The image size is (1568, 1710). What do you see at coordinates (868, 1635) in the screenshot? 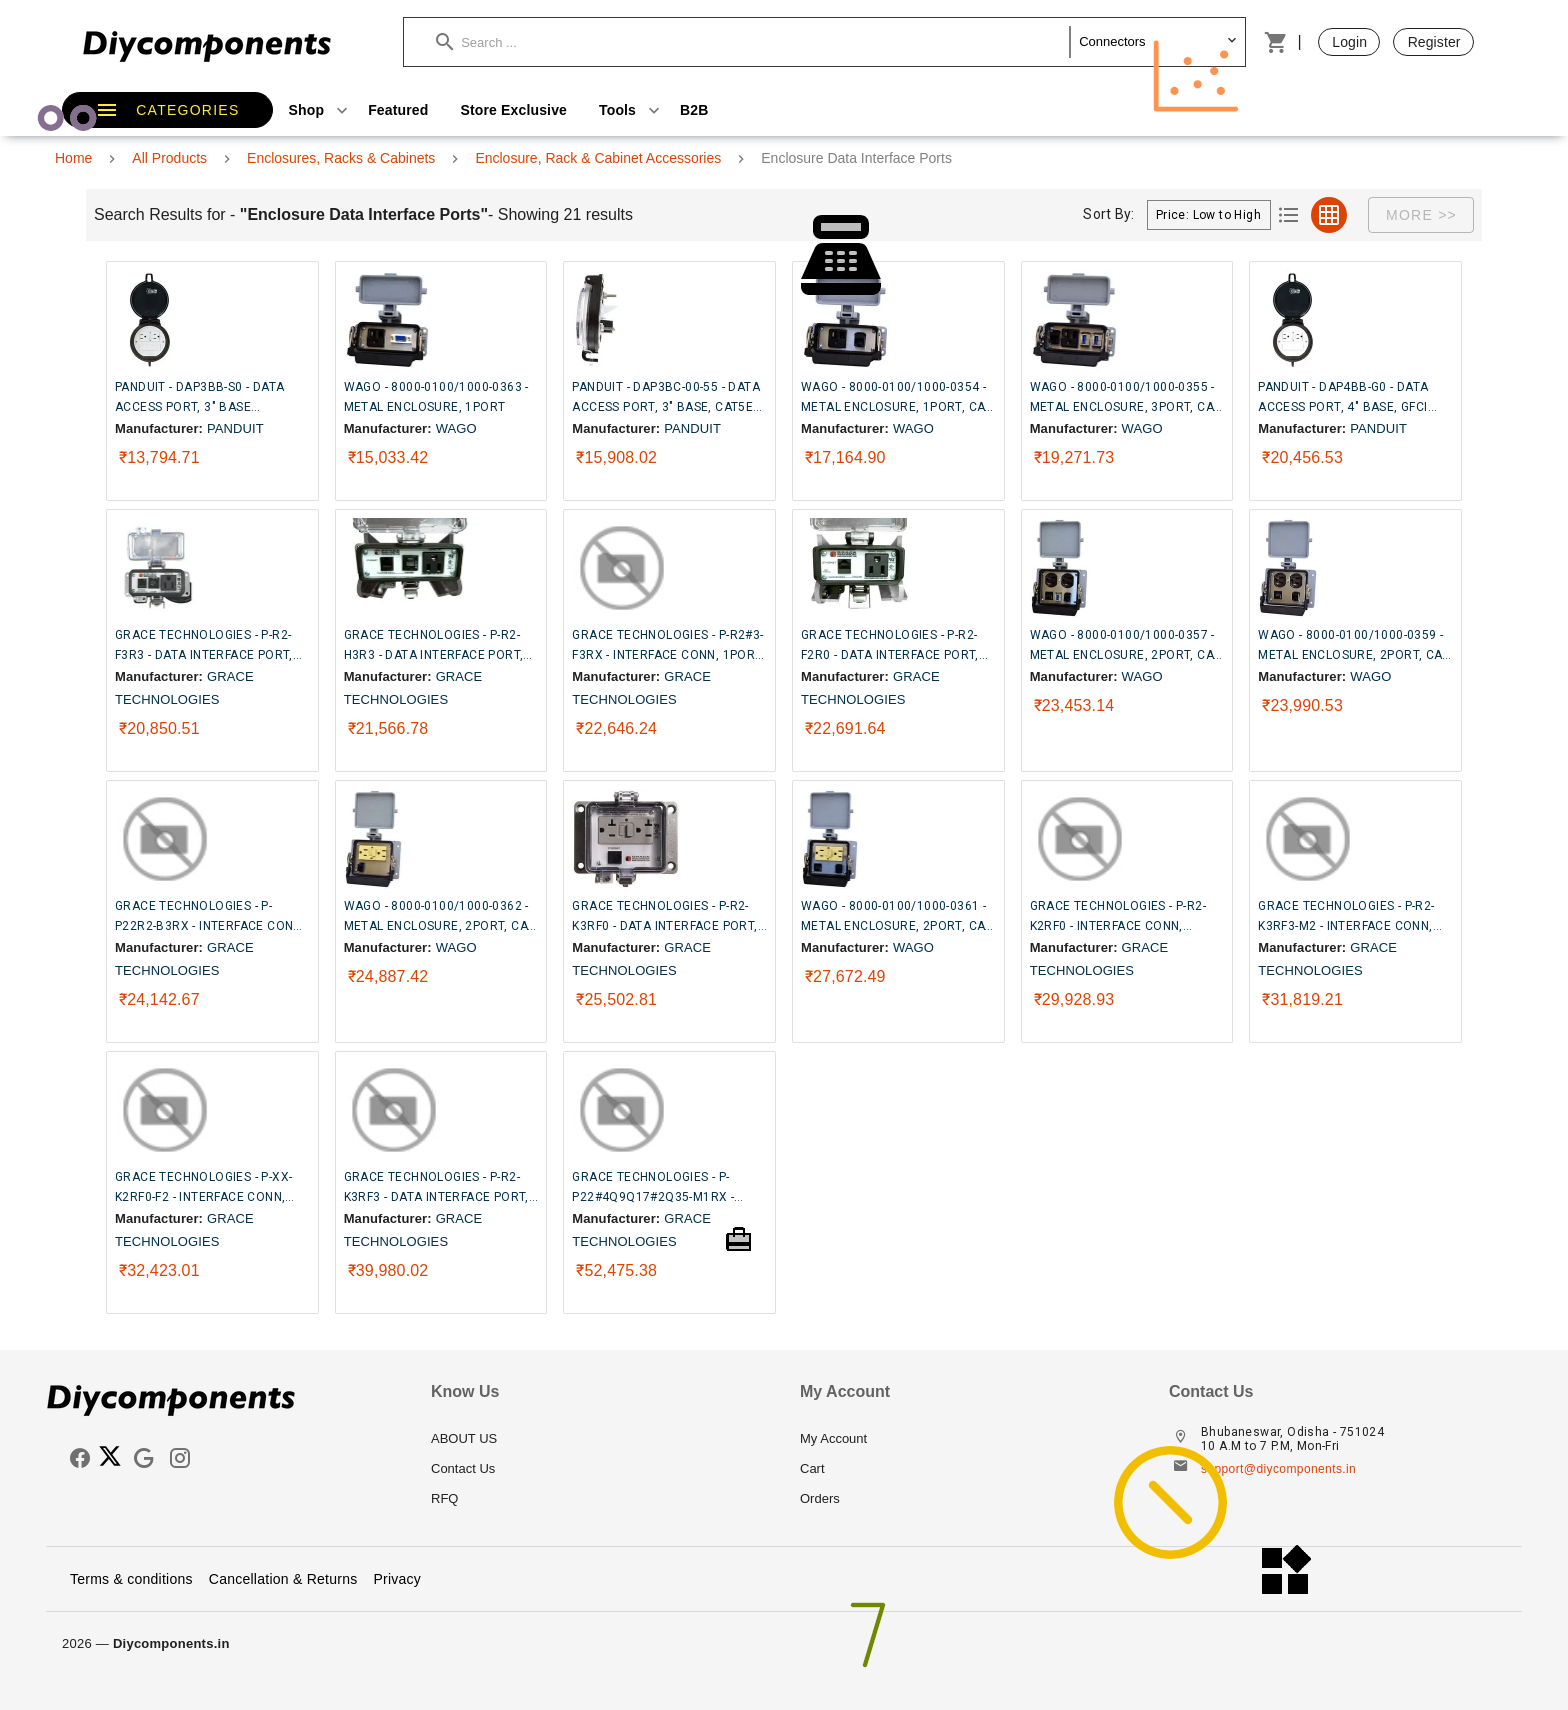
I see `indicates the number seven in a list or sequence` at bounding box center [868, 1635].